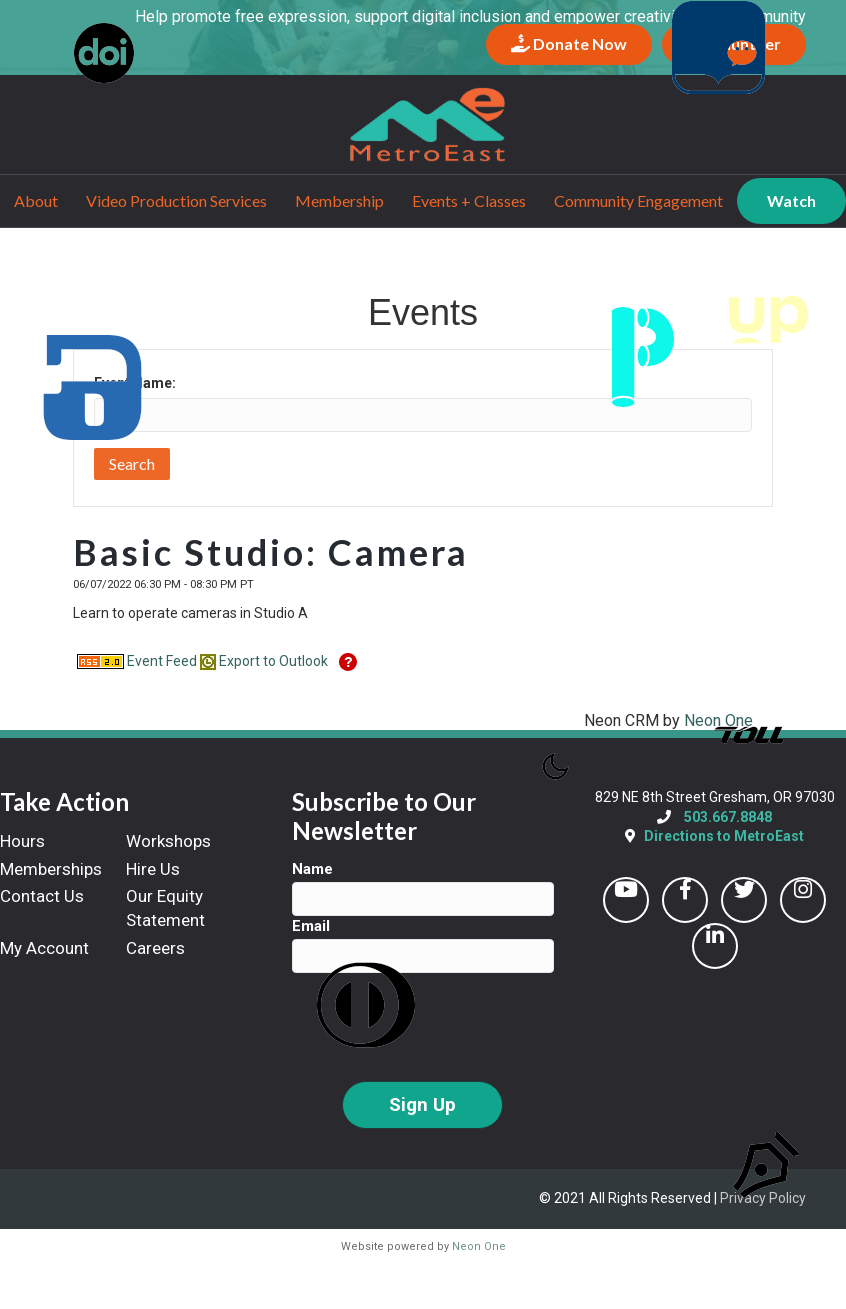 This screenshot has width=846, height=1309. I want to click on access drawing or illustration tools, so click(763, 1167).